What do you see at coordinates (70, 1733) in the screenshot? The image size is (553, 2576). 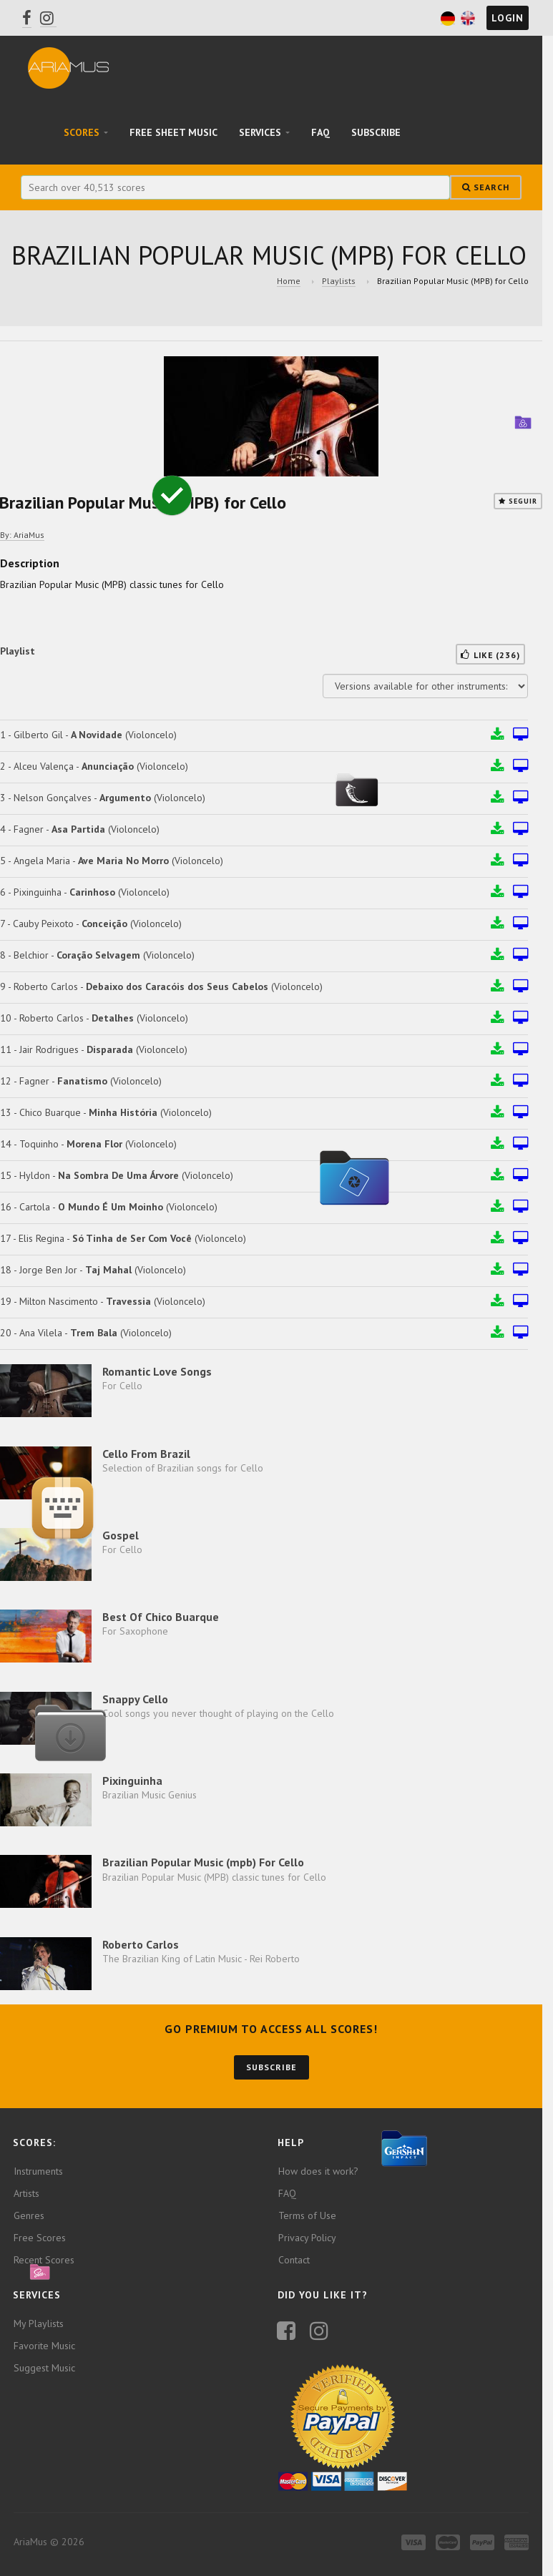 I see `access your downloads folder` at bounding box center [70, 1733].